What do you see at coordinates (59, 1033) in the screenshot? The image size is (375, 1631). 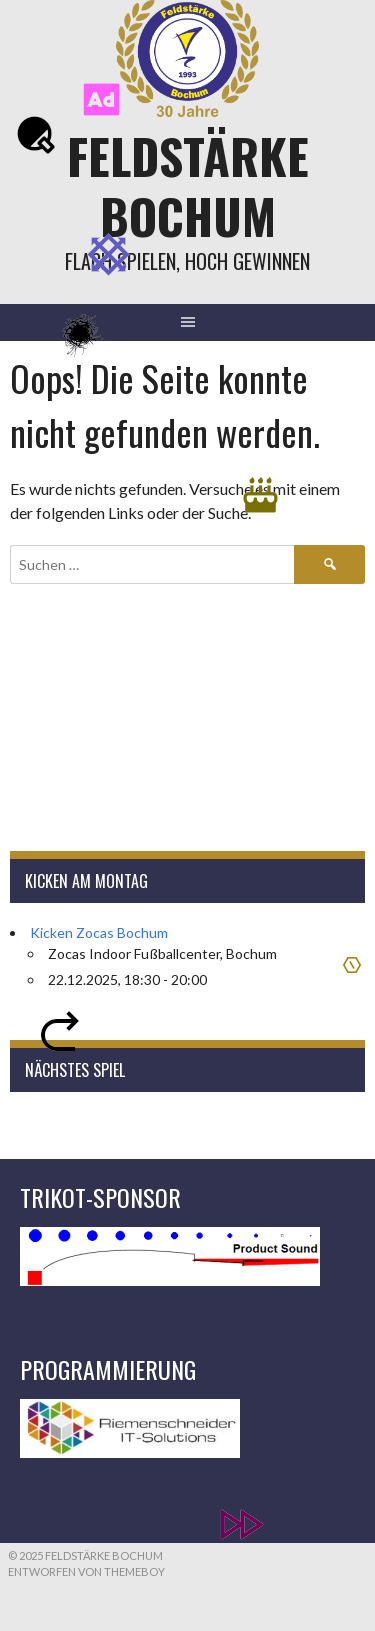 I see `redo last action` at bounding box center [59, 1033].